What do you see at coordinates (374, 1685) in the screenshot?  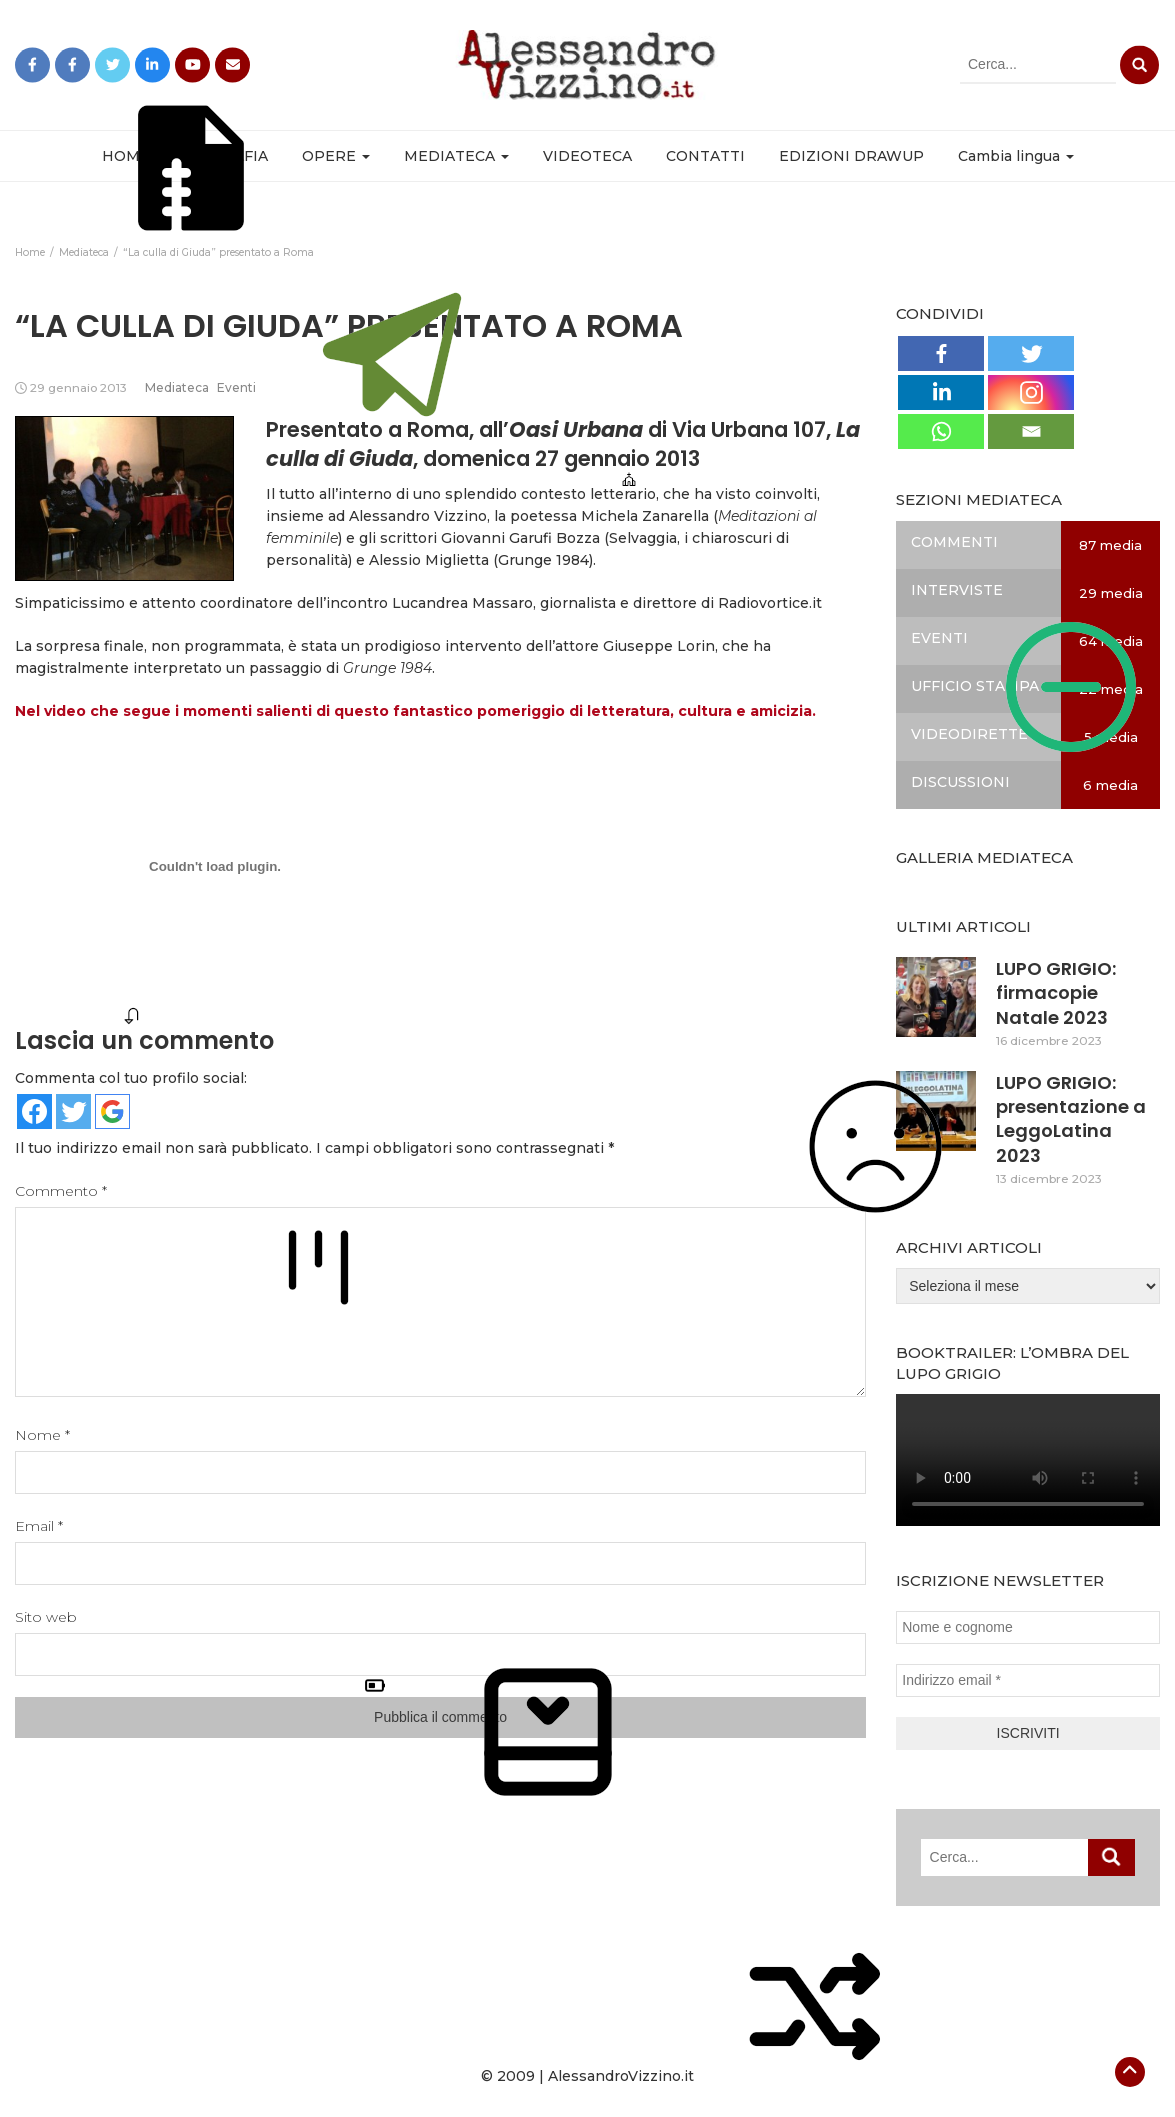 I see `indicates battery at approximately 50% charge` at bounding box center [374, 1685].